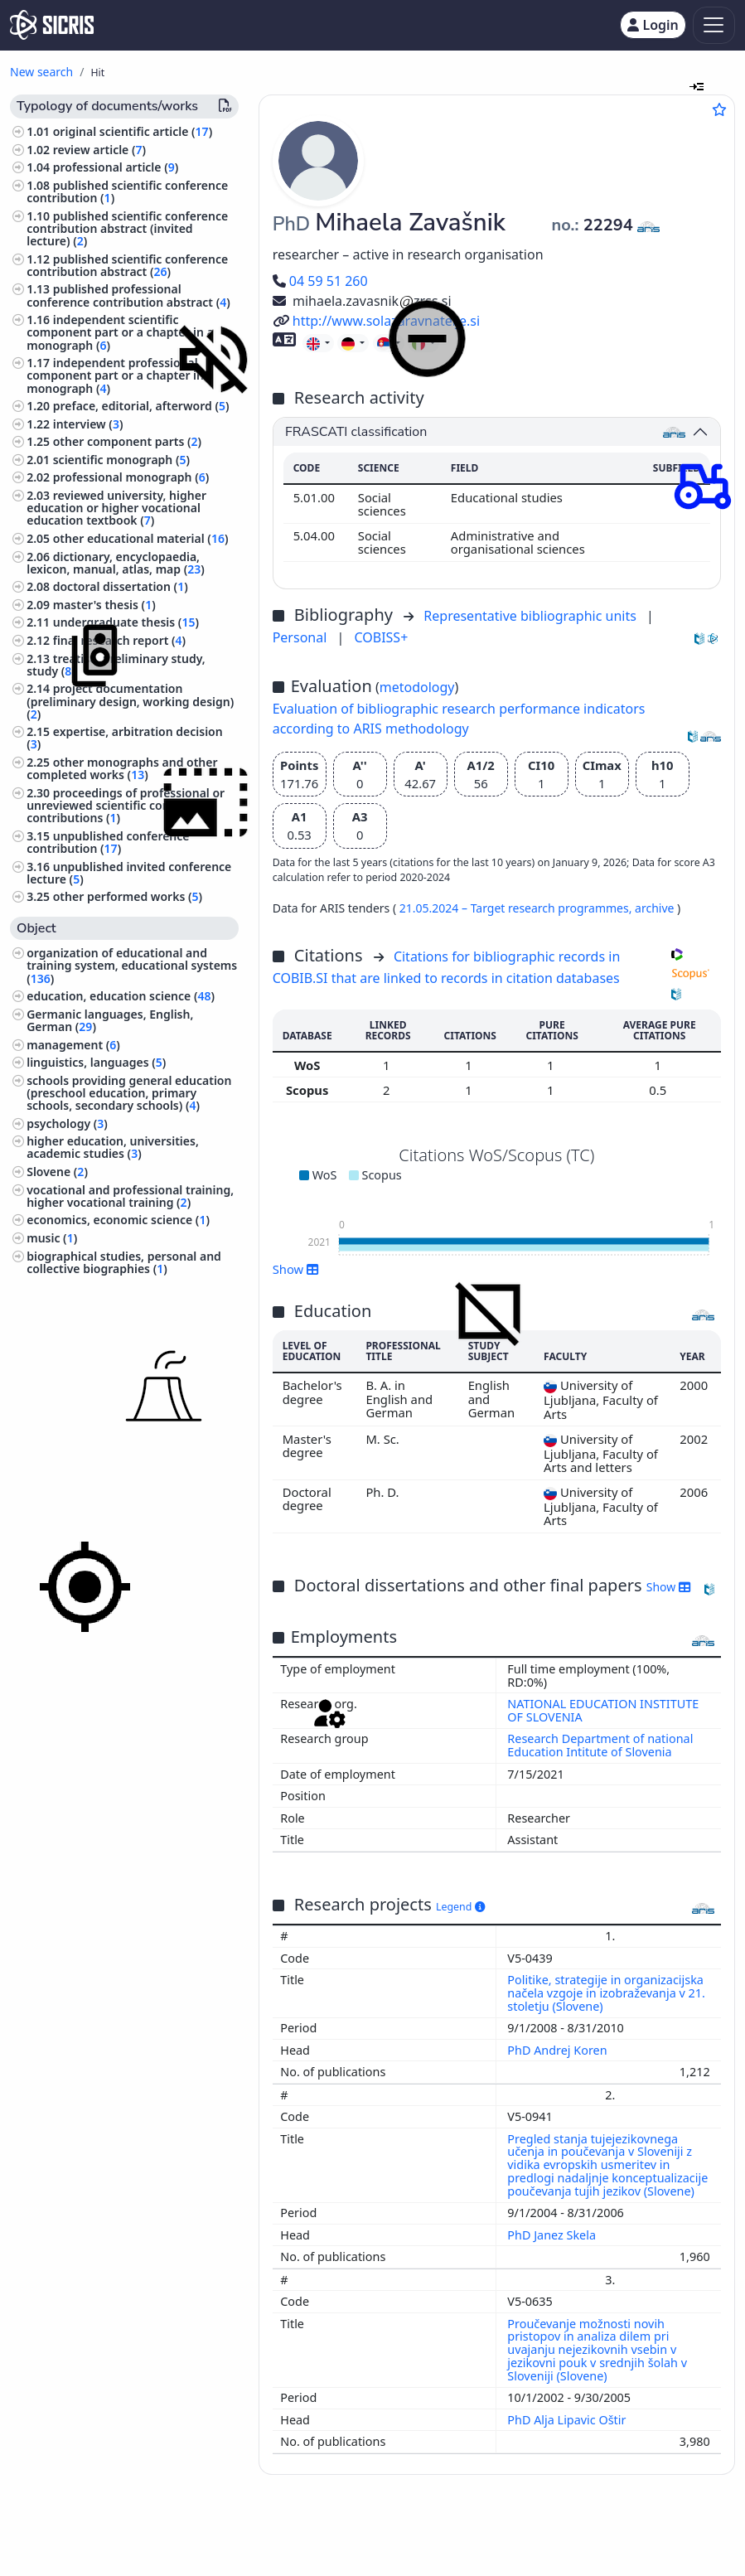 This screenshot has width=745, height=2576. What do you see at coordinates (489, 1311) in the screenshot?
I see `indicates browser not supported for this feature` at bounding box center [489, 1311].